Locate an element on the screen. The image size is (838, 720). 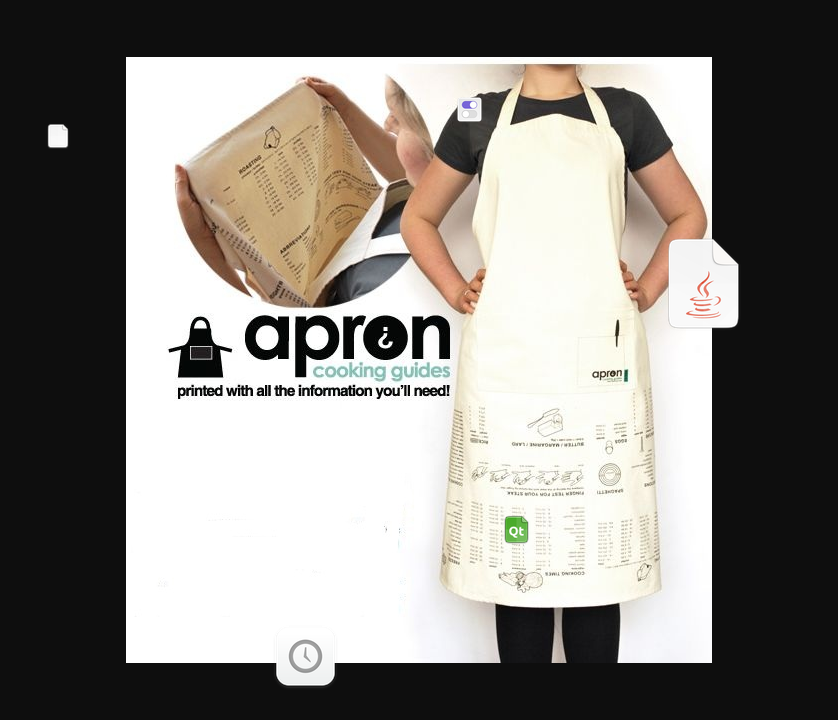
a QML source file used in Qt development is located at coordinates (516, 529).